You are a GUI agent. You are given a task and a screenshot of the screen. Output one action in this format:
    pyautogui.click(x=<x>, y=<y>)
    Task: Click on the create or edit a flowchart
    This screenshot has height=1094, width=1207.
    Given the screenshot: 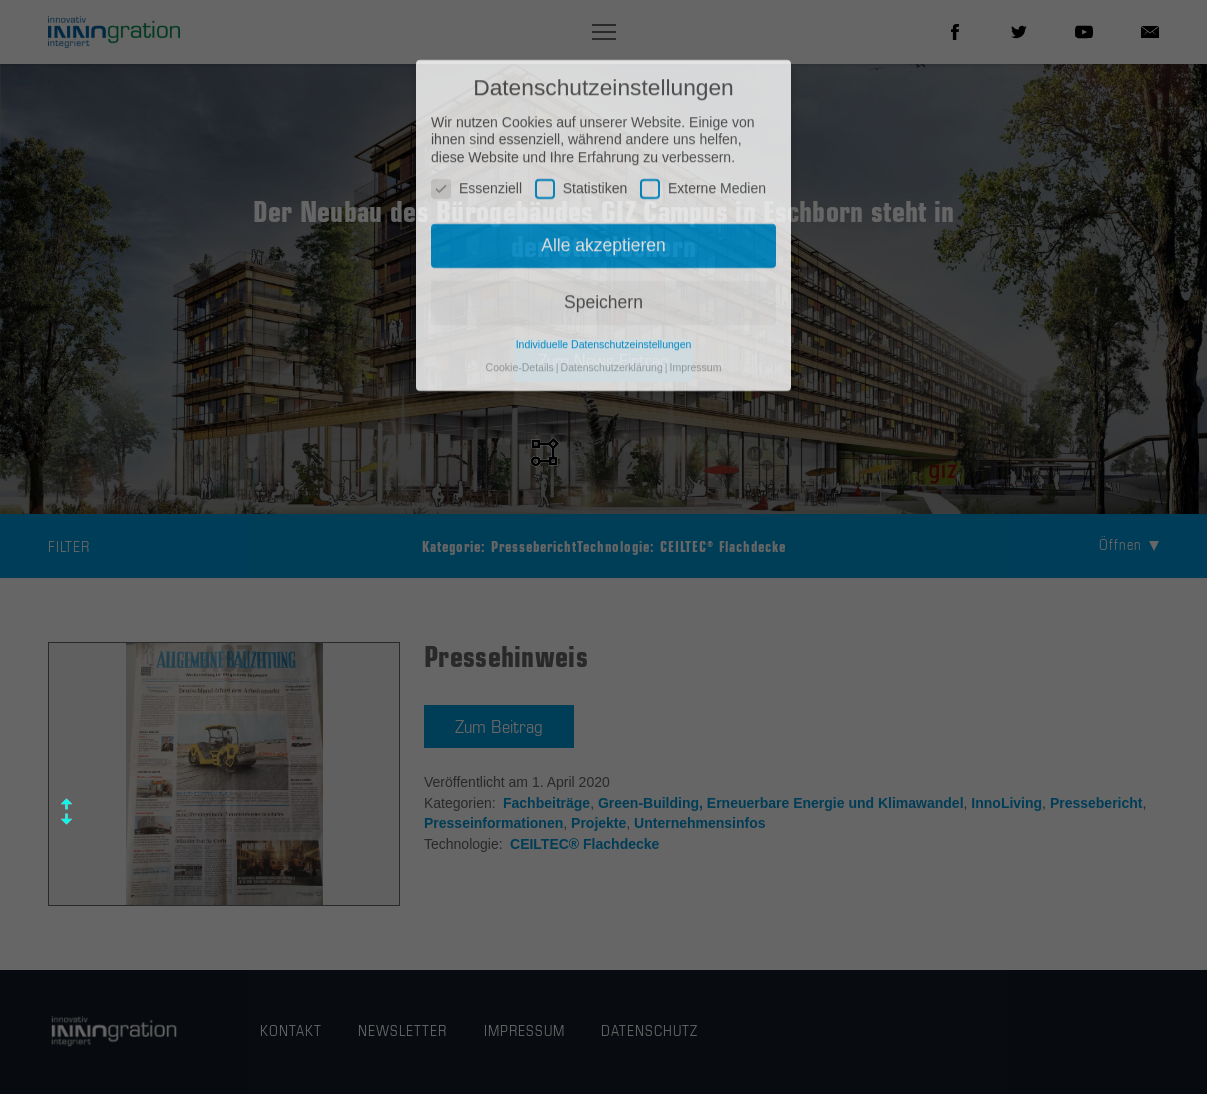 What is the action you would take?
    pyautogui.click(x=544, y=452)
    